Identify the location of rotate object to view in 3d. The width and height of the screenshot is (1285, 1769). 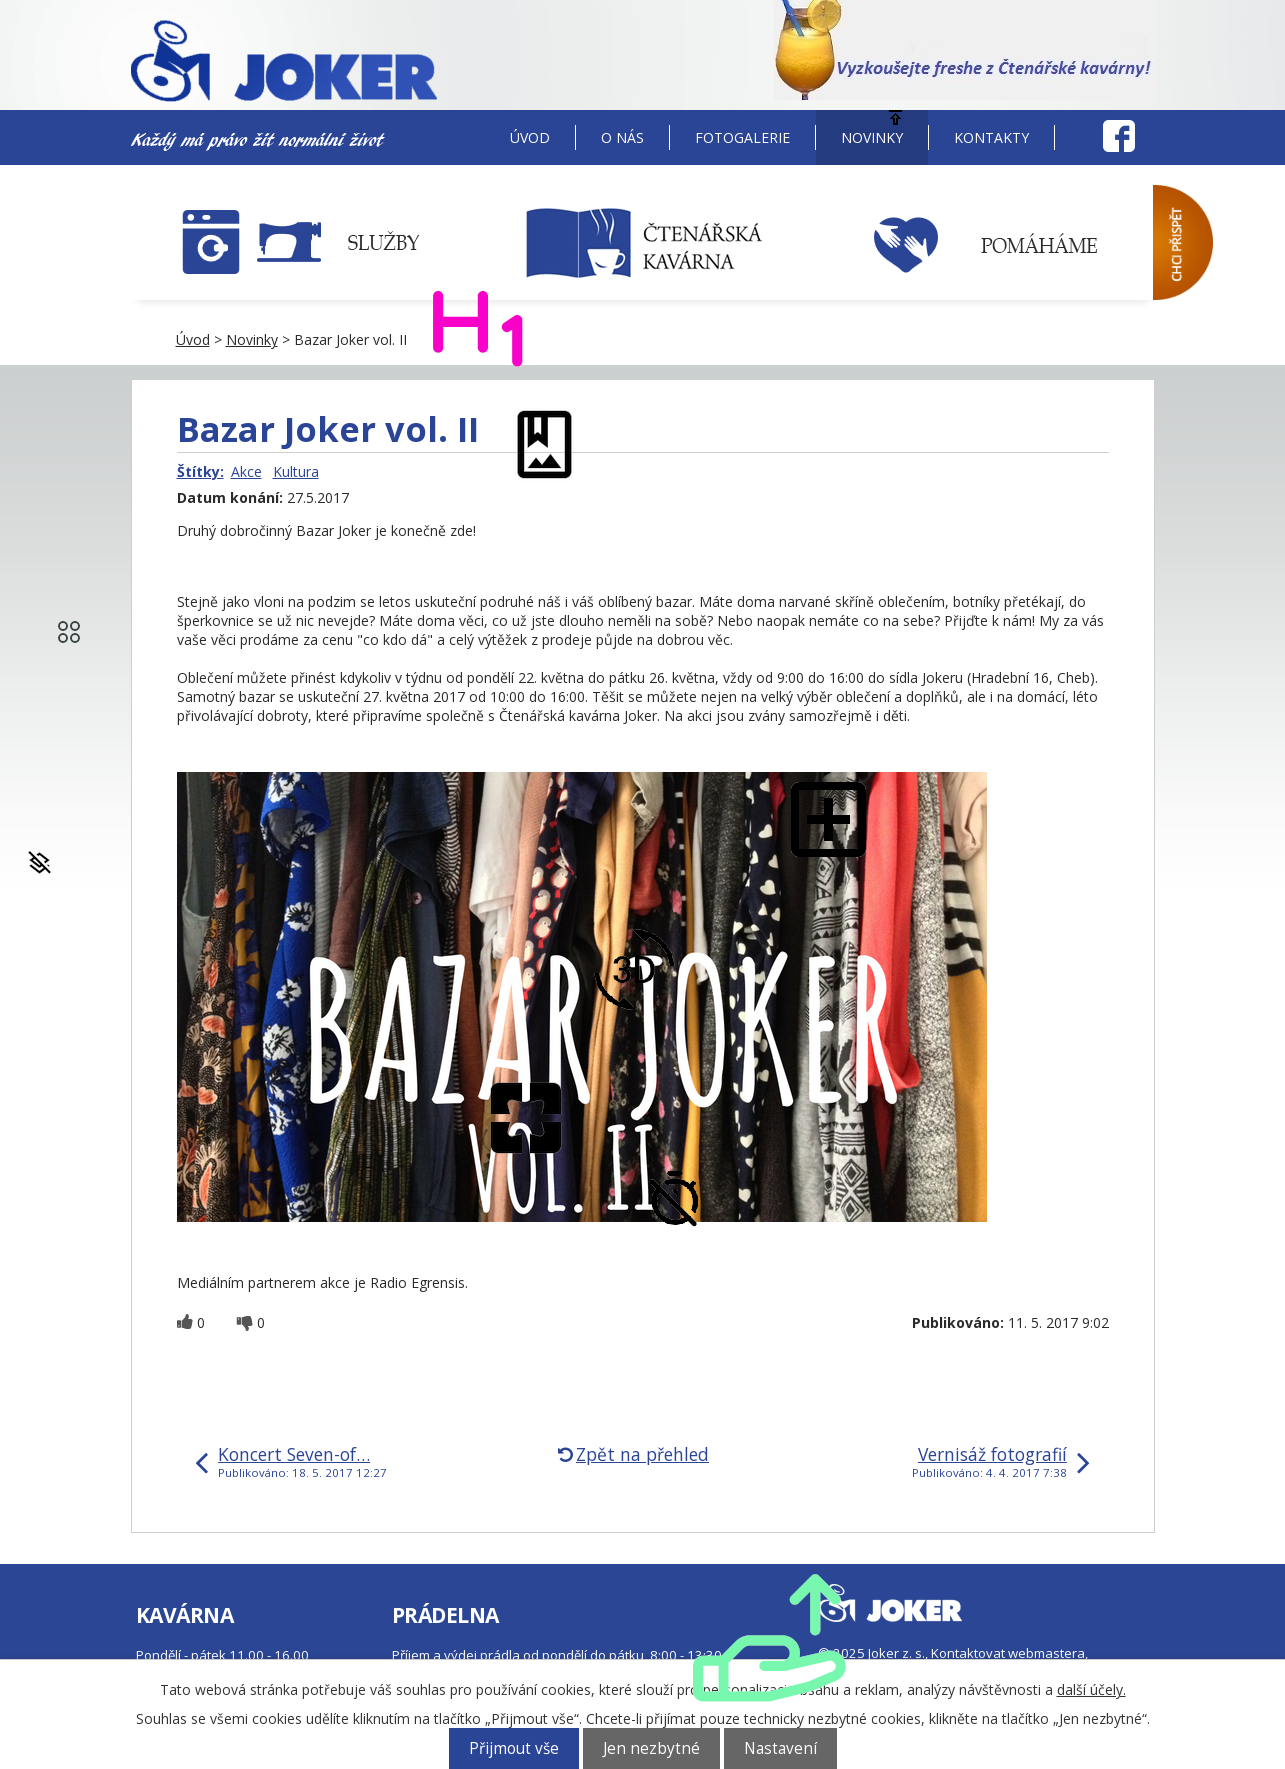
(634, 969).